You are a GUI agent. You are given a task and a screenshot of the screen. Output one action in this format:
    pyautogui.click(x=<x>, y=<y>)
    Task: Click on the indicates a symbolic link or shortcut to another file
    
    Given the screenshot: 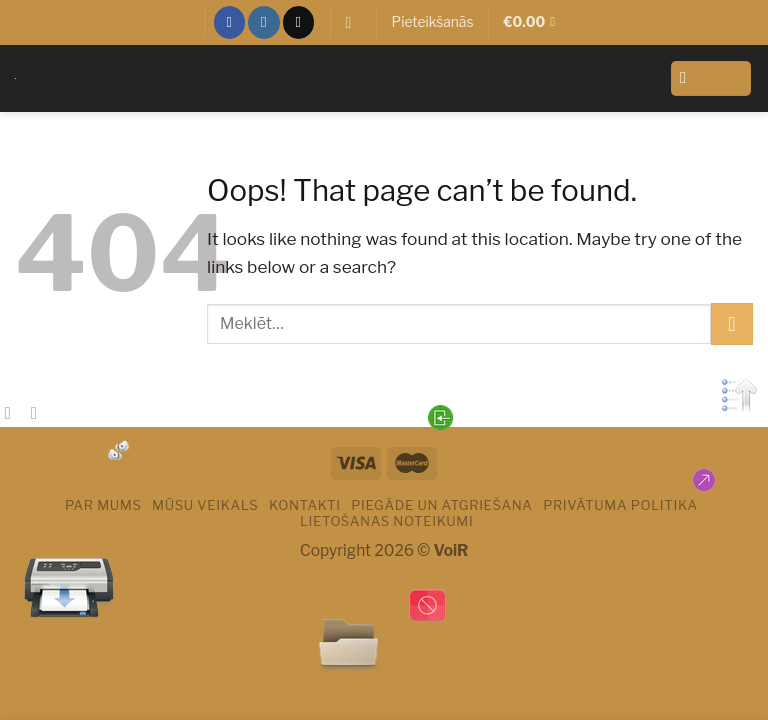 What is the action you would take?
    pyautogui.click(x=704, y=480)
    